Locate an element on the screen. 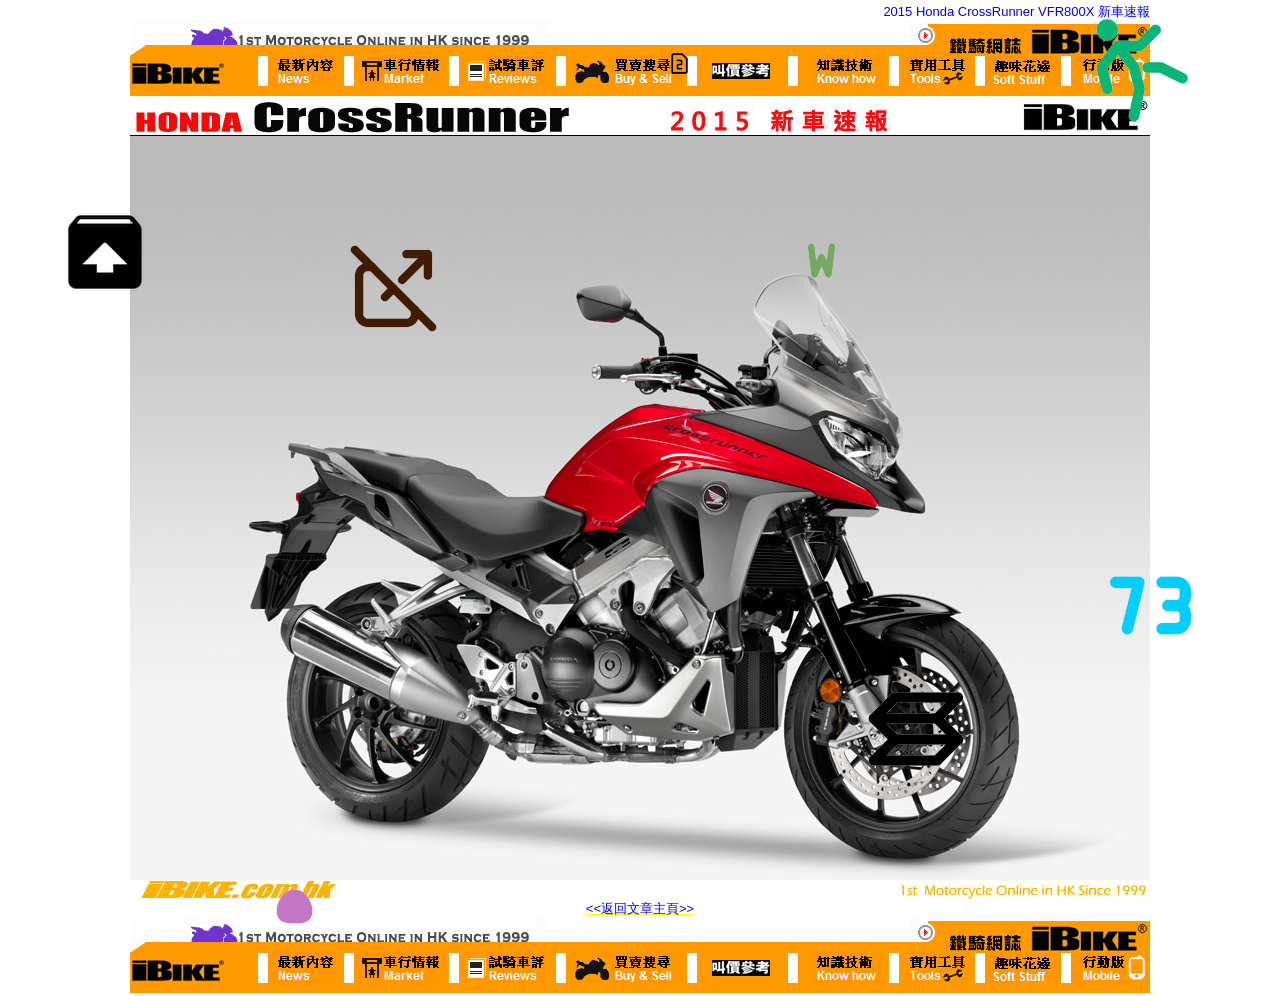 The height and width of the screenshot is (996, 1280). indicates secondary SIM card slot is located at coordinates (679, 63).